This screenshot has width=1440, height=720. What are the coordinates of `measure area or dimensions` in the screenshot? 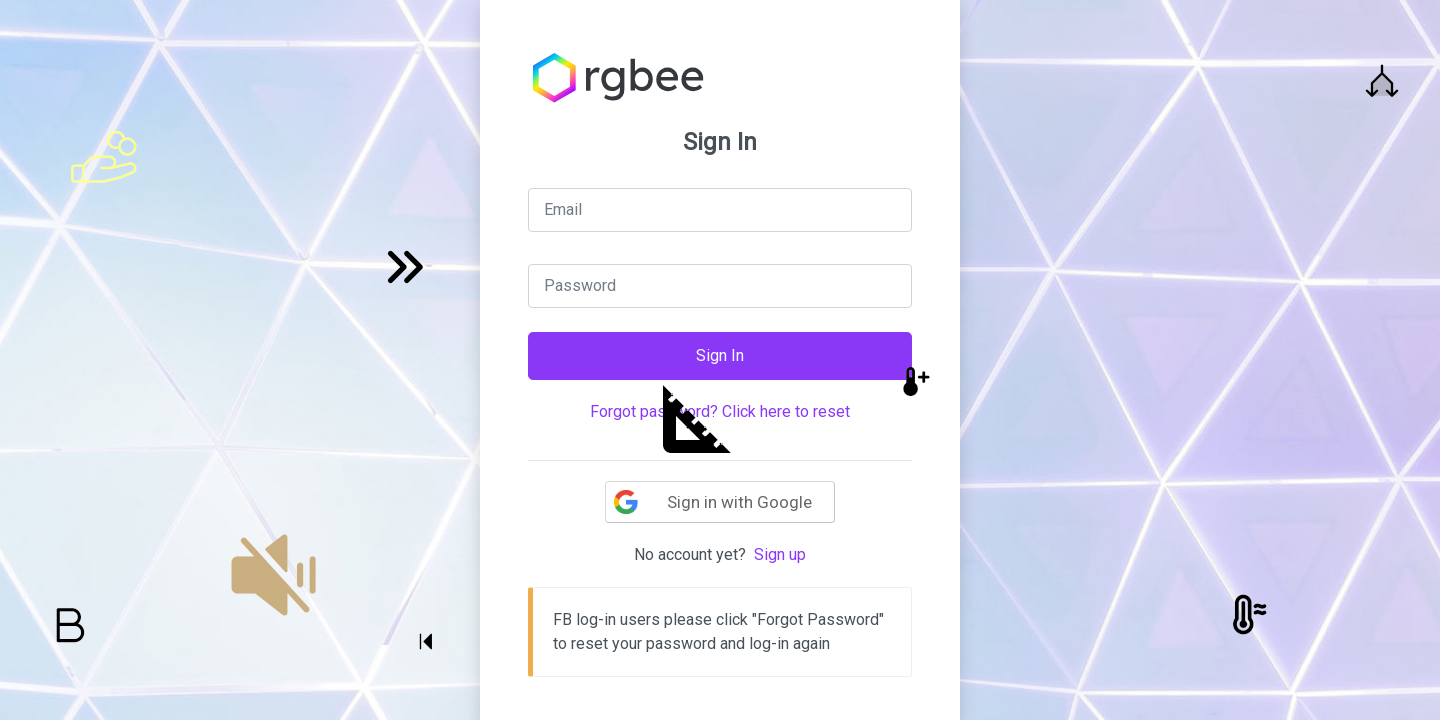 It's located at (697, 419).